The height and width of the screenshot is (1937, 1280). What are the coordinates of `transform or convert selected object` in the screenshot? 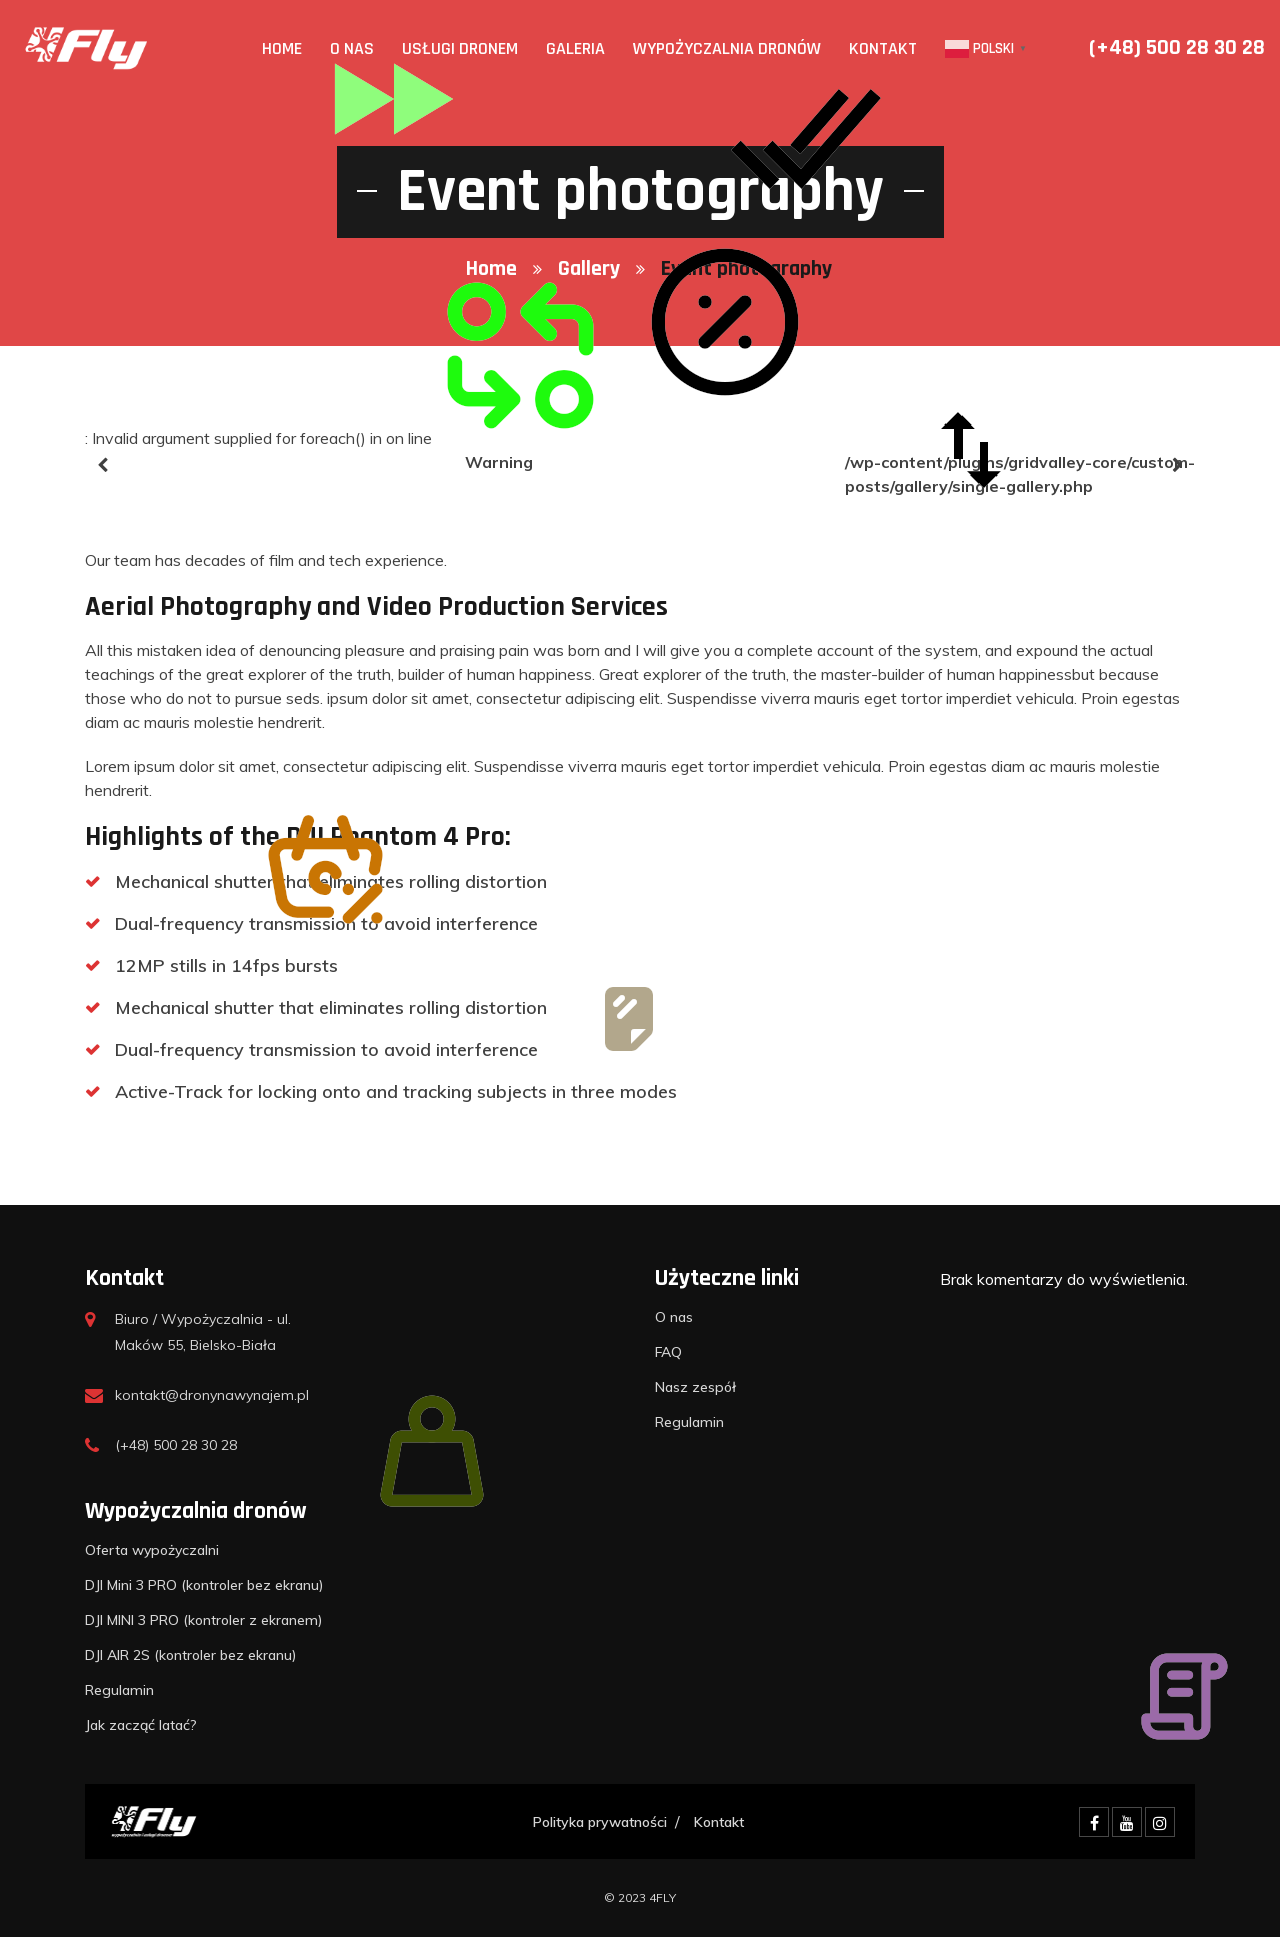 It's located at (520, 355).